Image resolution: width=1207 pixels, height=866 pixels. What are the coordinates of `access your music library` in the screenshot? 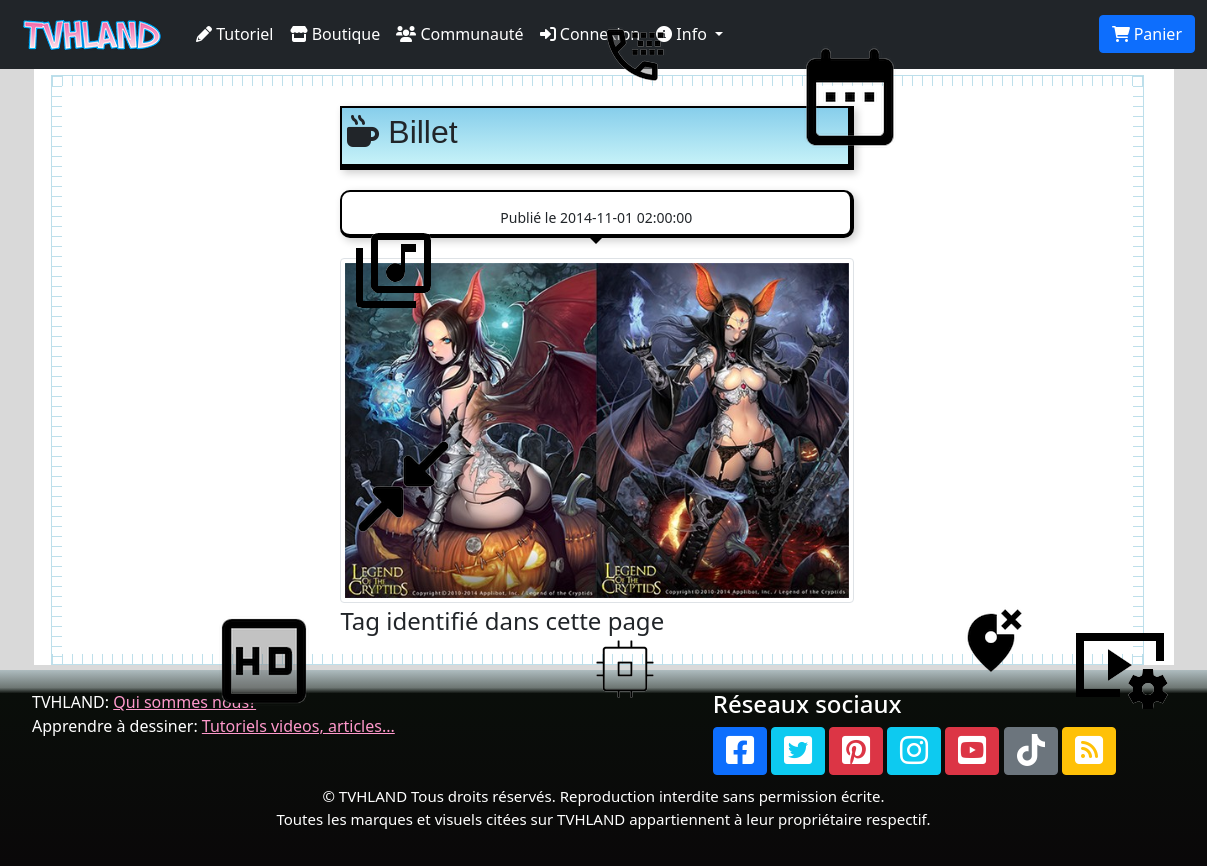 It's located at (393, 270).